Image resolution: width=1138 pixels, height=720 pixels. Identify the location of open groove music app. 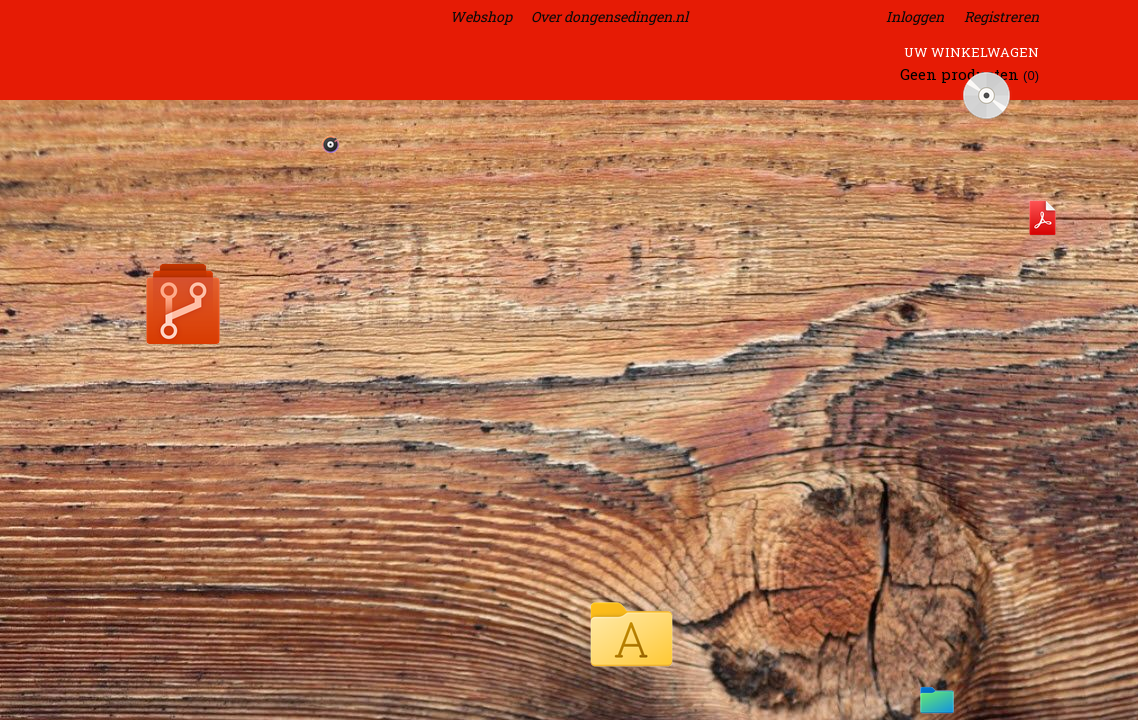
(330, 144).